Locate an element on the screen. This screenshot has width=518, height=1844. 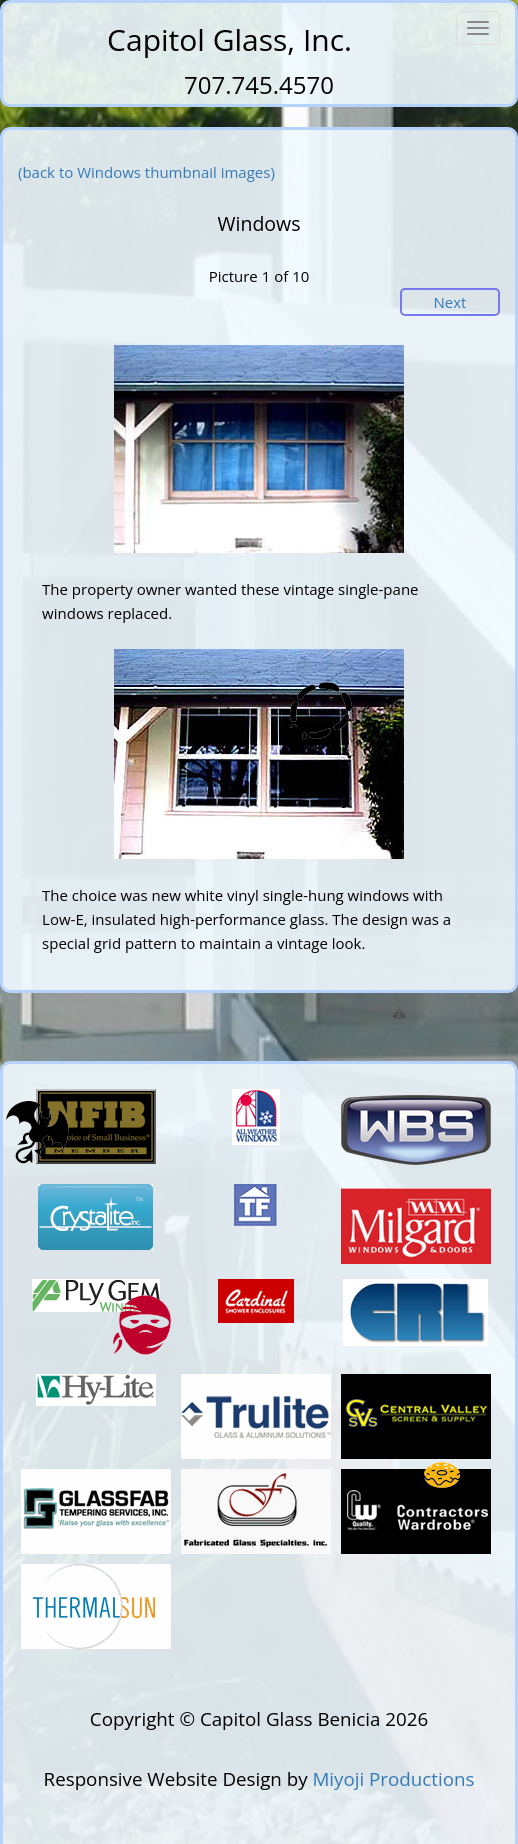
view information about the Louvre museum is located at coordinates (399, 1013).